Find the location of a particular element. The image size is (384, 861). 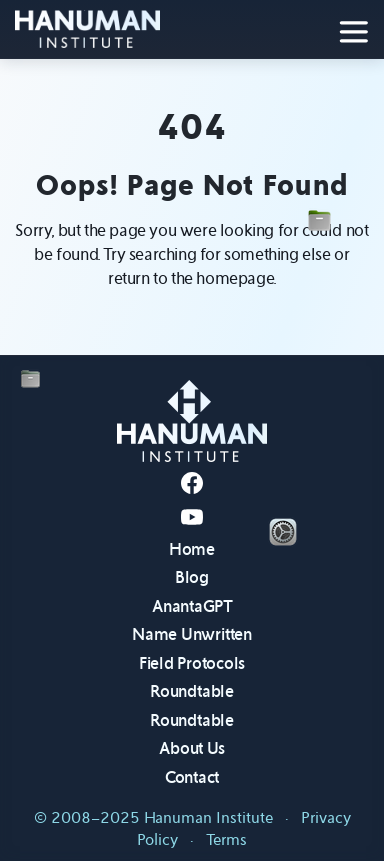

open the file manager application is located at coordinates (30, 378).